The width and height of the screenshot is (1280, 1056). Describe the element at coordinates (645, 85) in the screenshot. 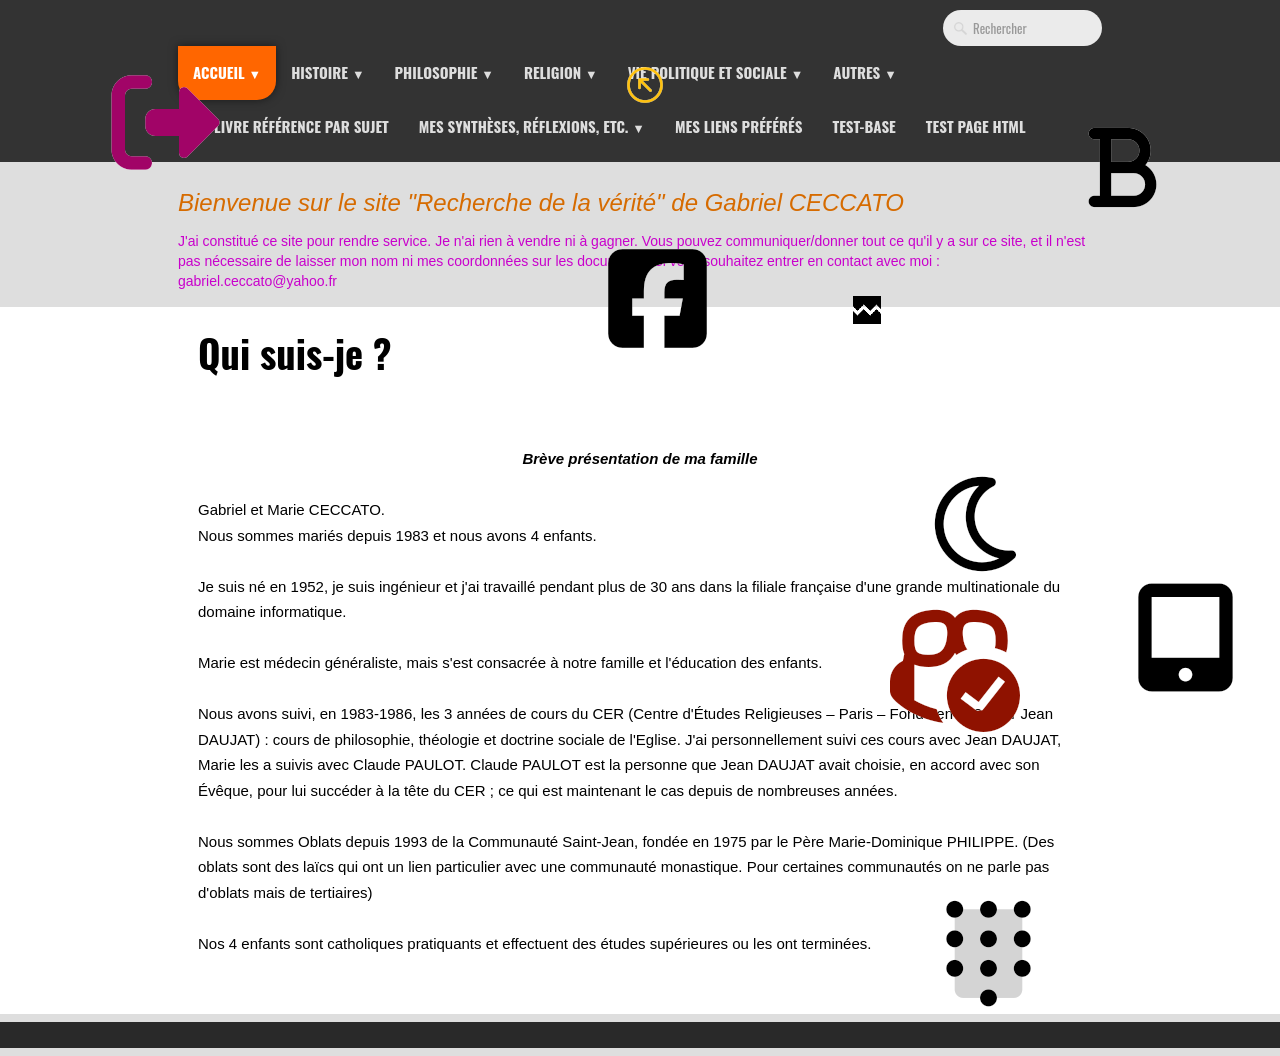

I see `navigate back to previous screen` at that location.